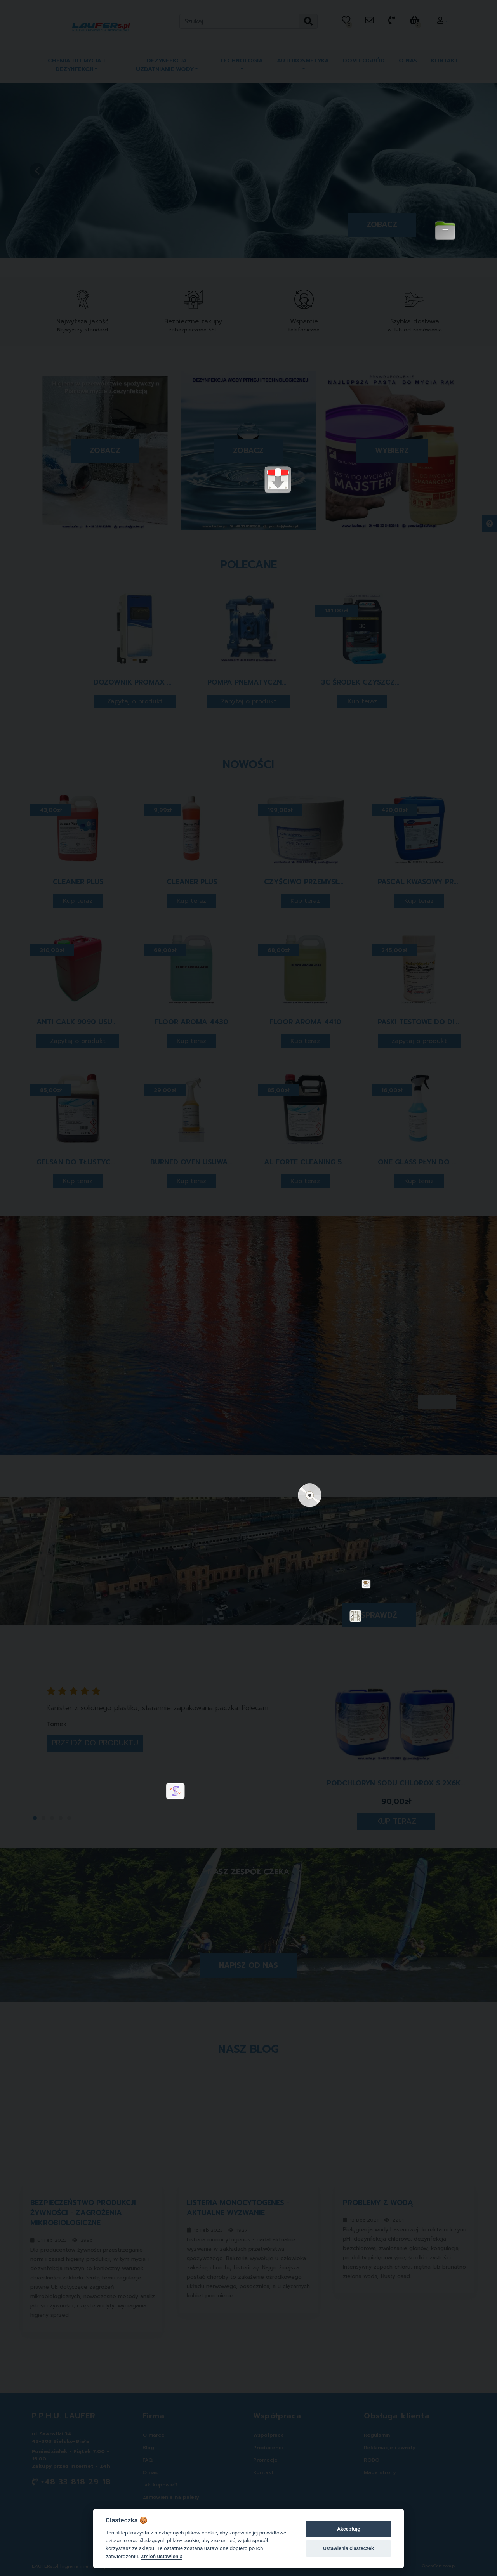 This screenshot has width=497, height=2576. What do you see at coordinates (366, 1584) in the screenshot?
I see `open system settings or preferences` at bounding box center [366, 1584].